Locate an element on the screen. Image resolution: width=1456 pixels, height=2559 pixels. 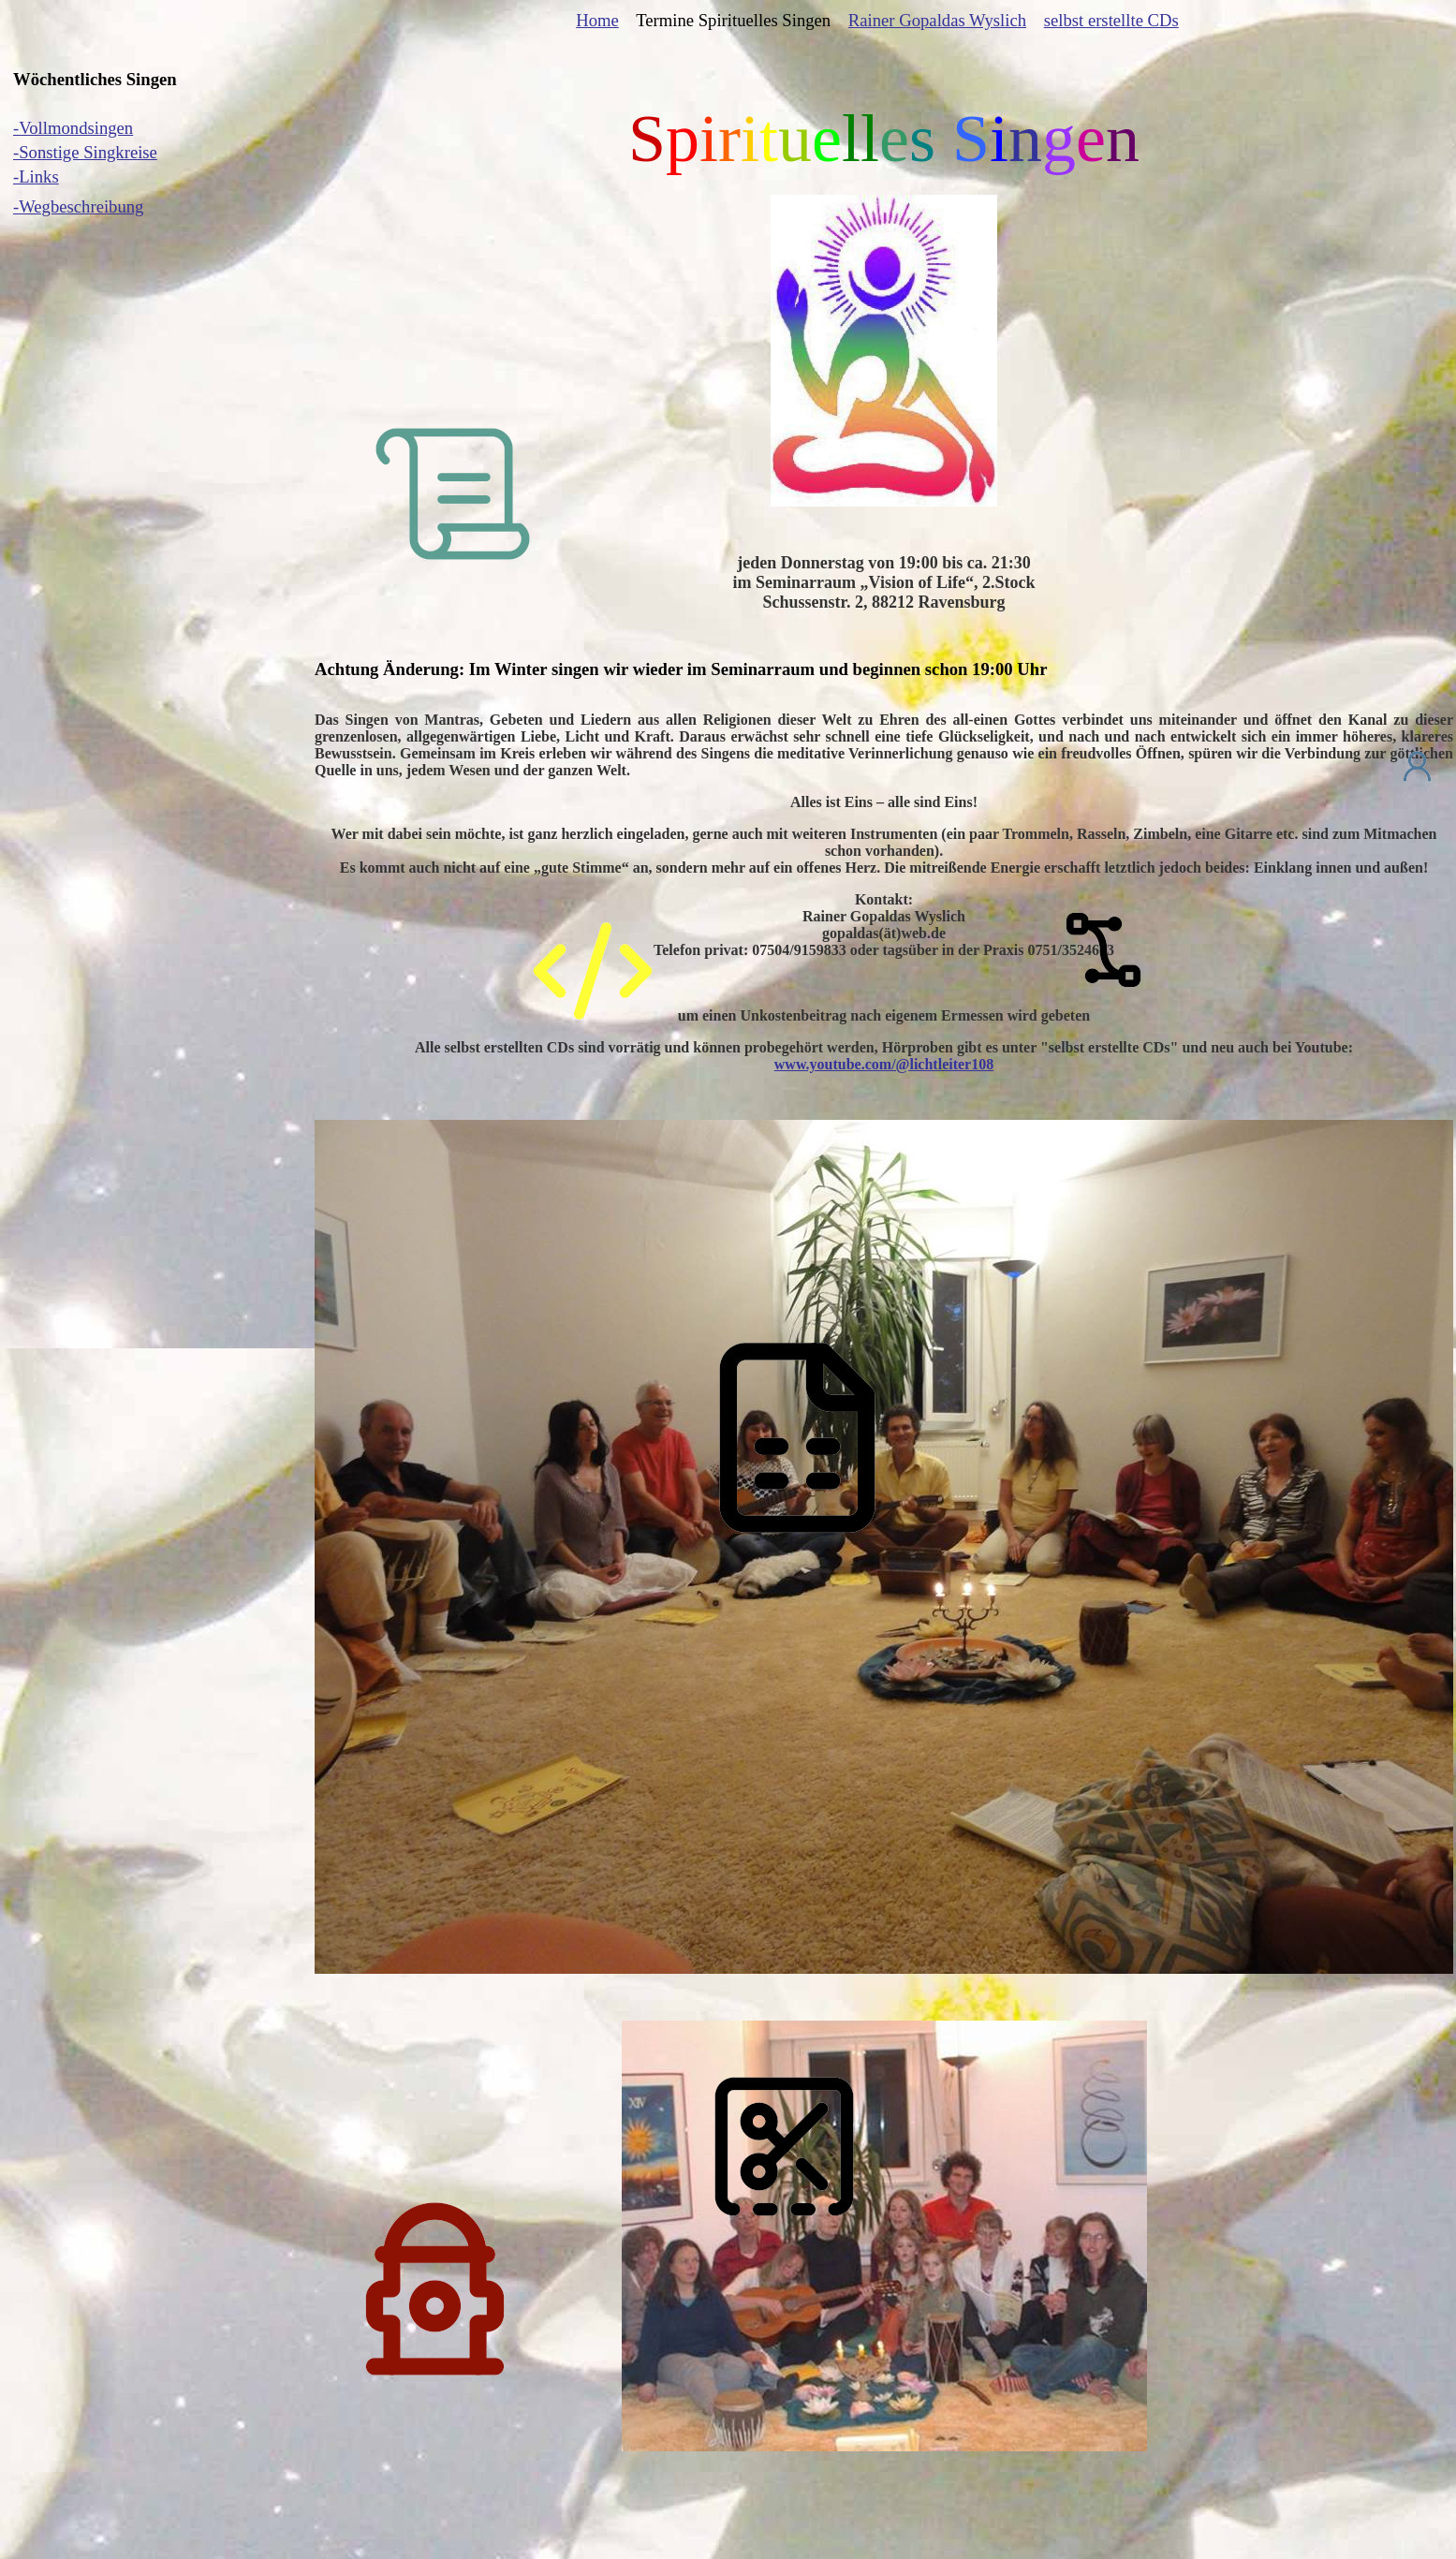
cut or crop selection area is located at coordinates (784, 2146).